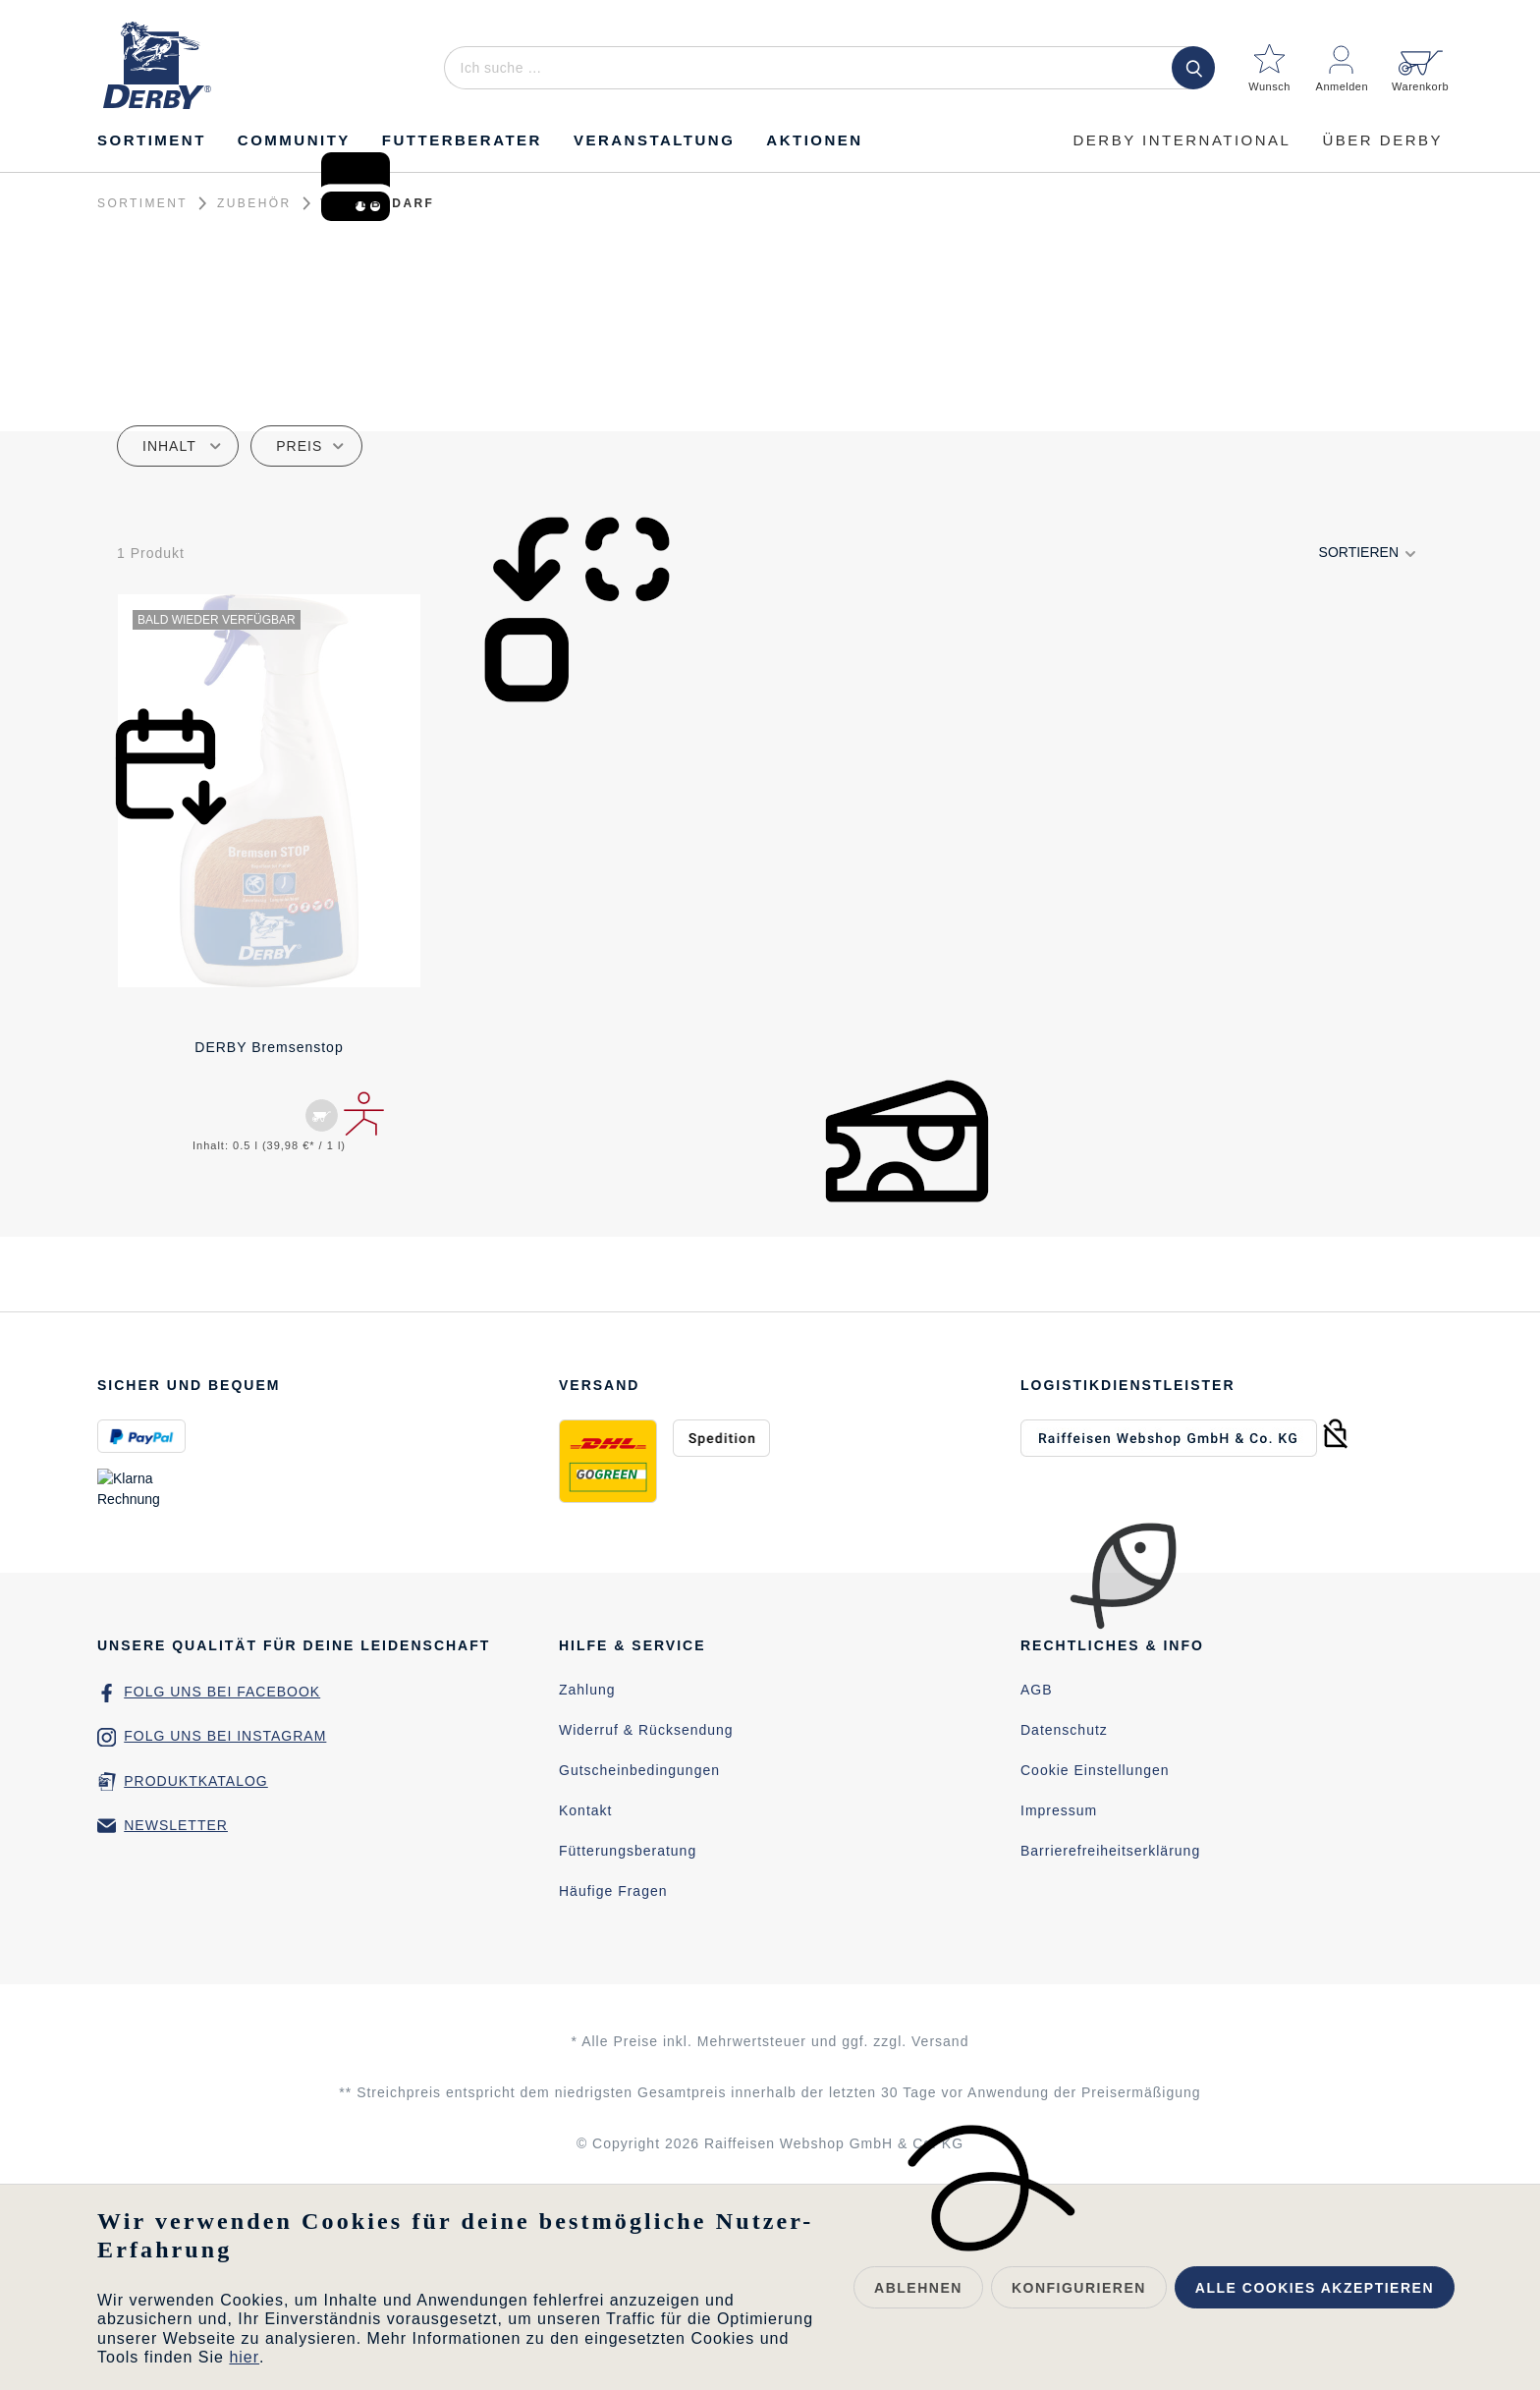 The height and width of the screenshot is (2390, 1540). What do you see at coordinates (982, 2188) in the screenshot?
I see `freehand drawing or sketch tool` at bounding box center [982, 2188].